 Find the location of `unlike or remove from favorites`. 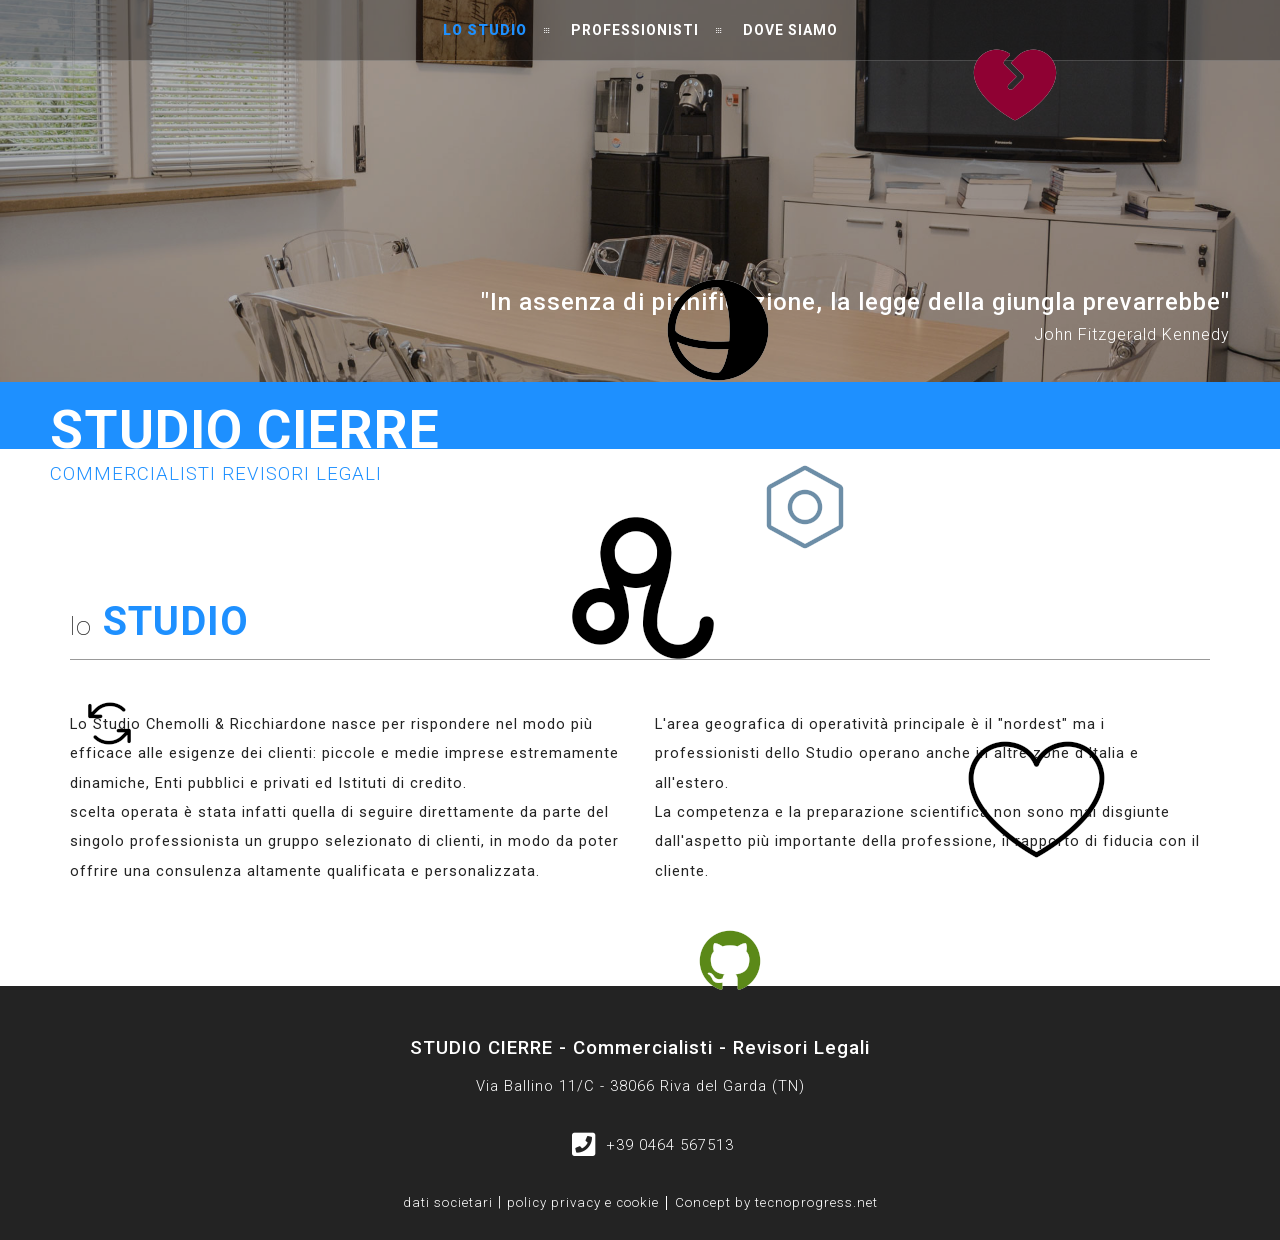

unlike or remove from favorites is located at coordinates (1015, 82).